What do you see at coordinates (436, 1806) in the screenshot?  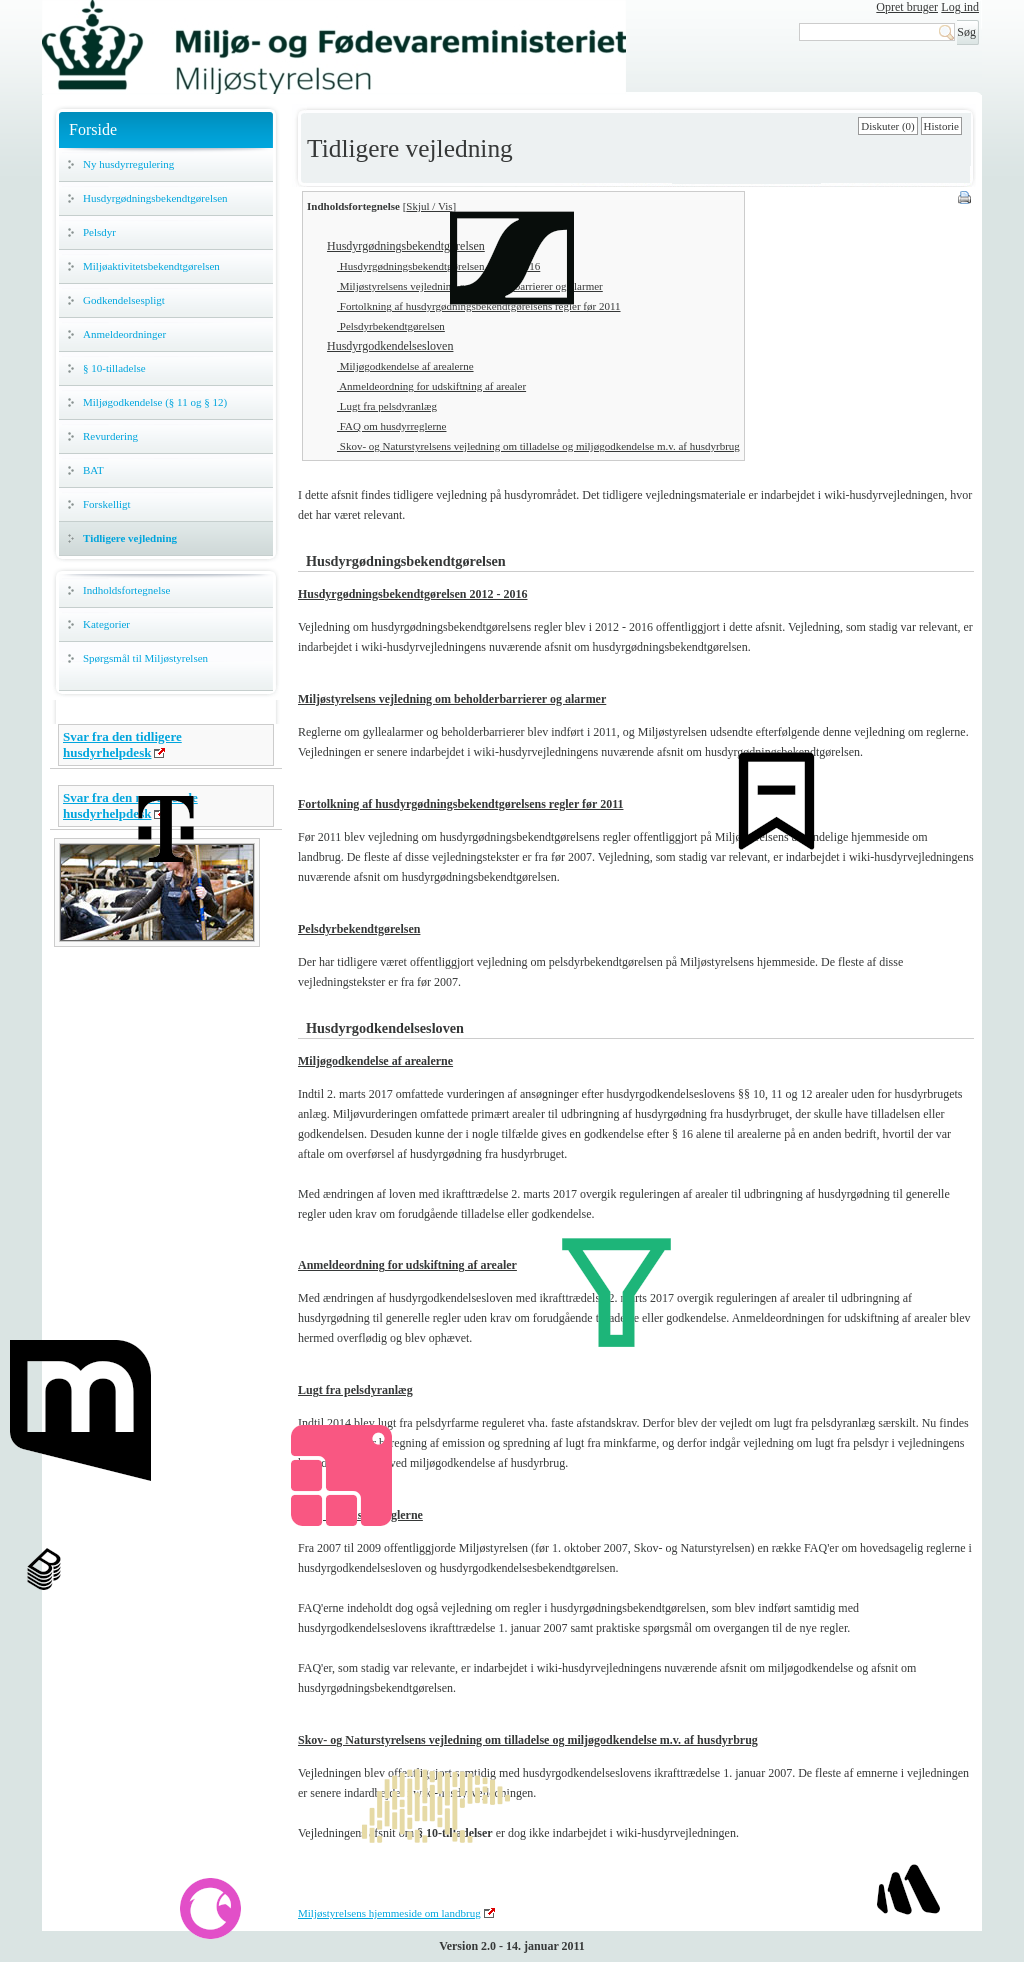 I see `polars data library branding` at bounding box center [436, 1806].